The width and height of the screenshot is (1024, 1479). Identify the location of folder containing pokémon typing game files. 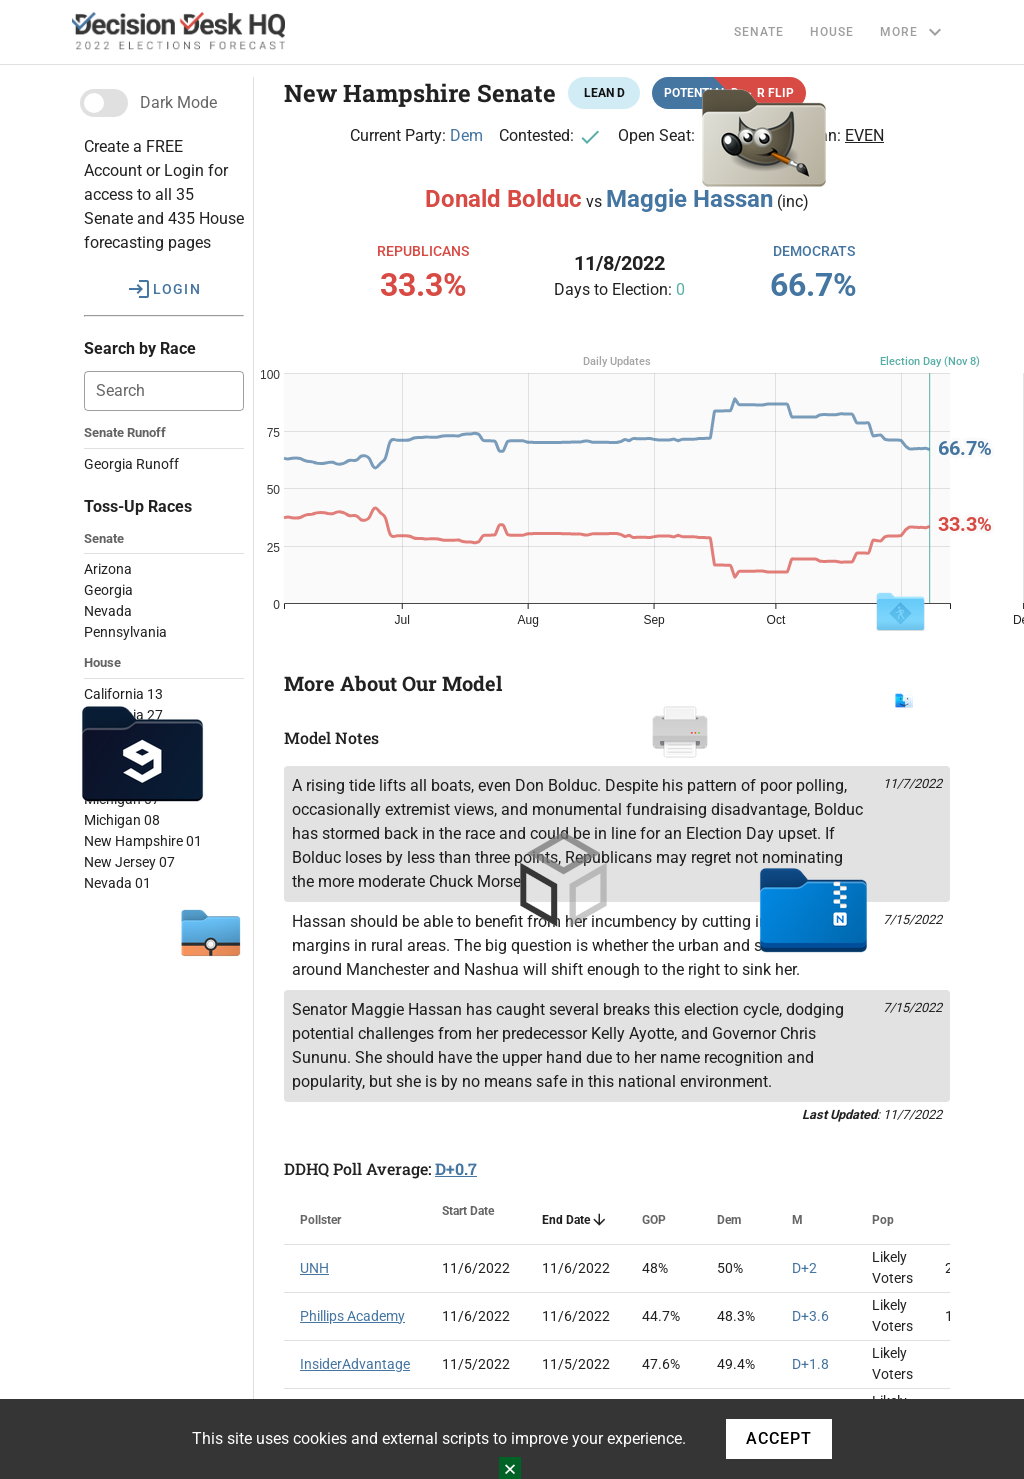
(210, 934).